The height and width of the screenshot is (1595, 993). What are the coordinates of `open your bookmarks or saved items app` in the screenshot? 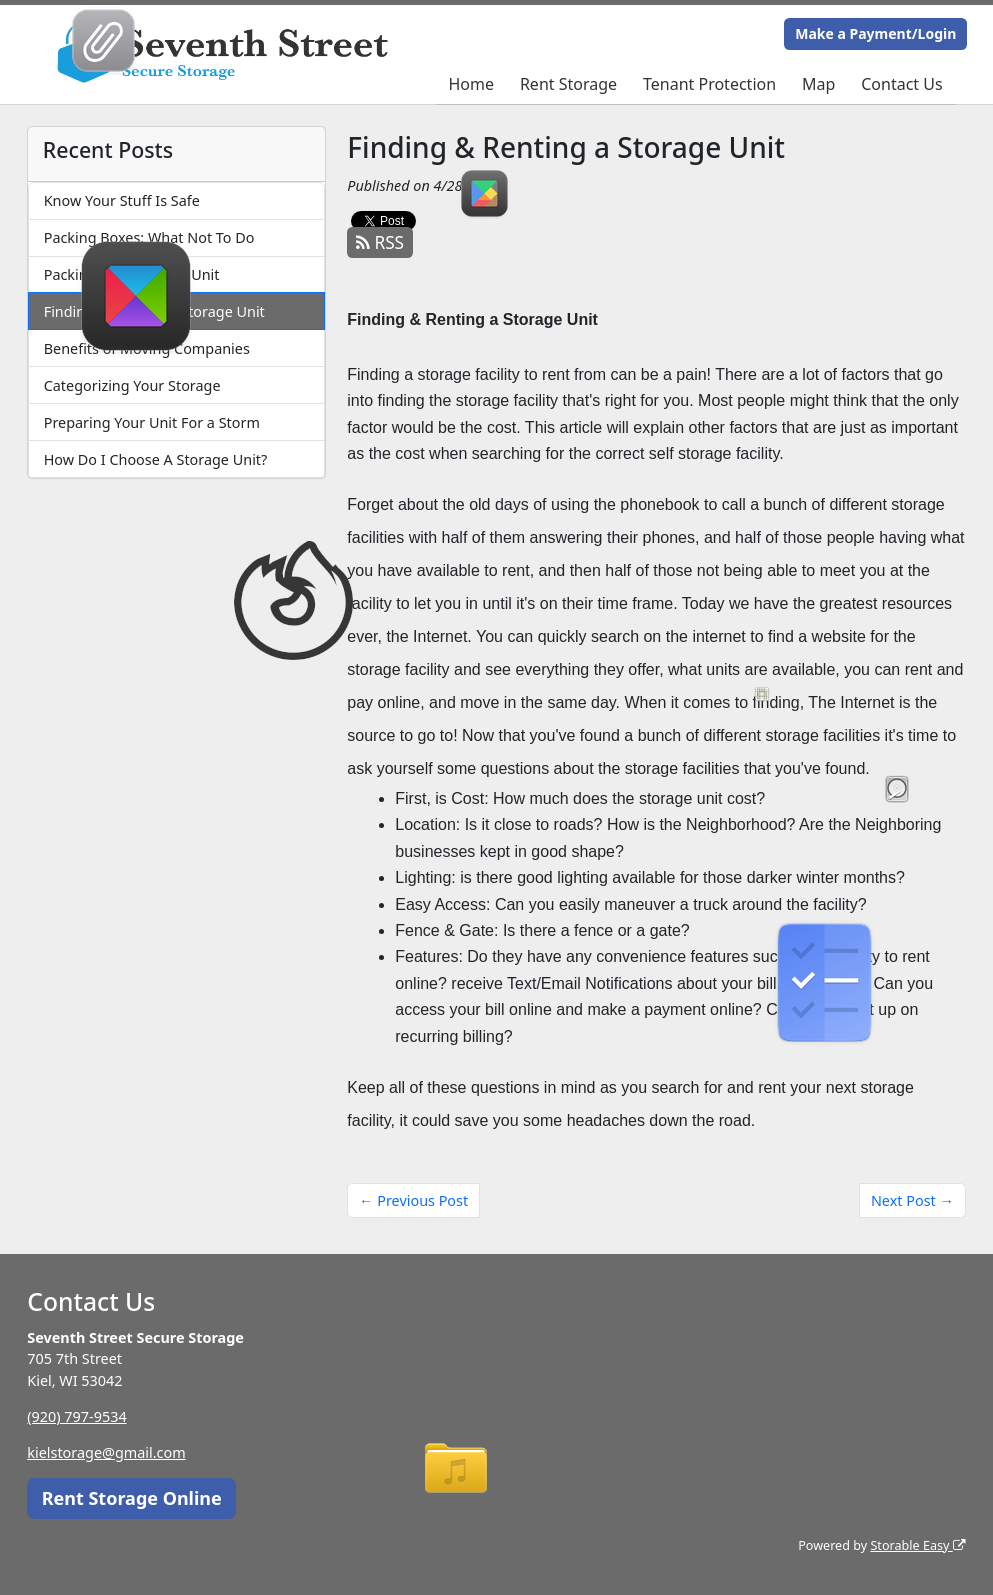 It's located at (824, 982).